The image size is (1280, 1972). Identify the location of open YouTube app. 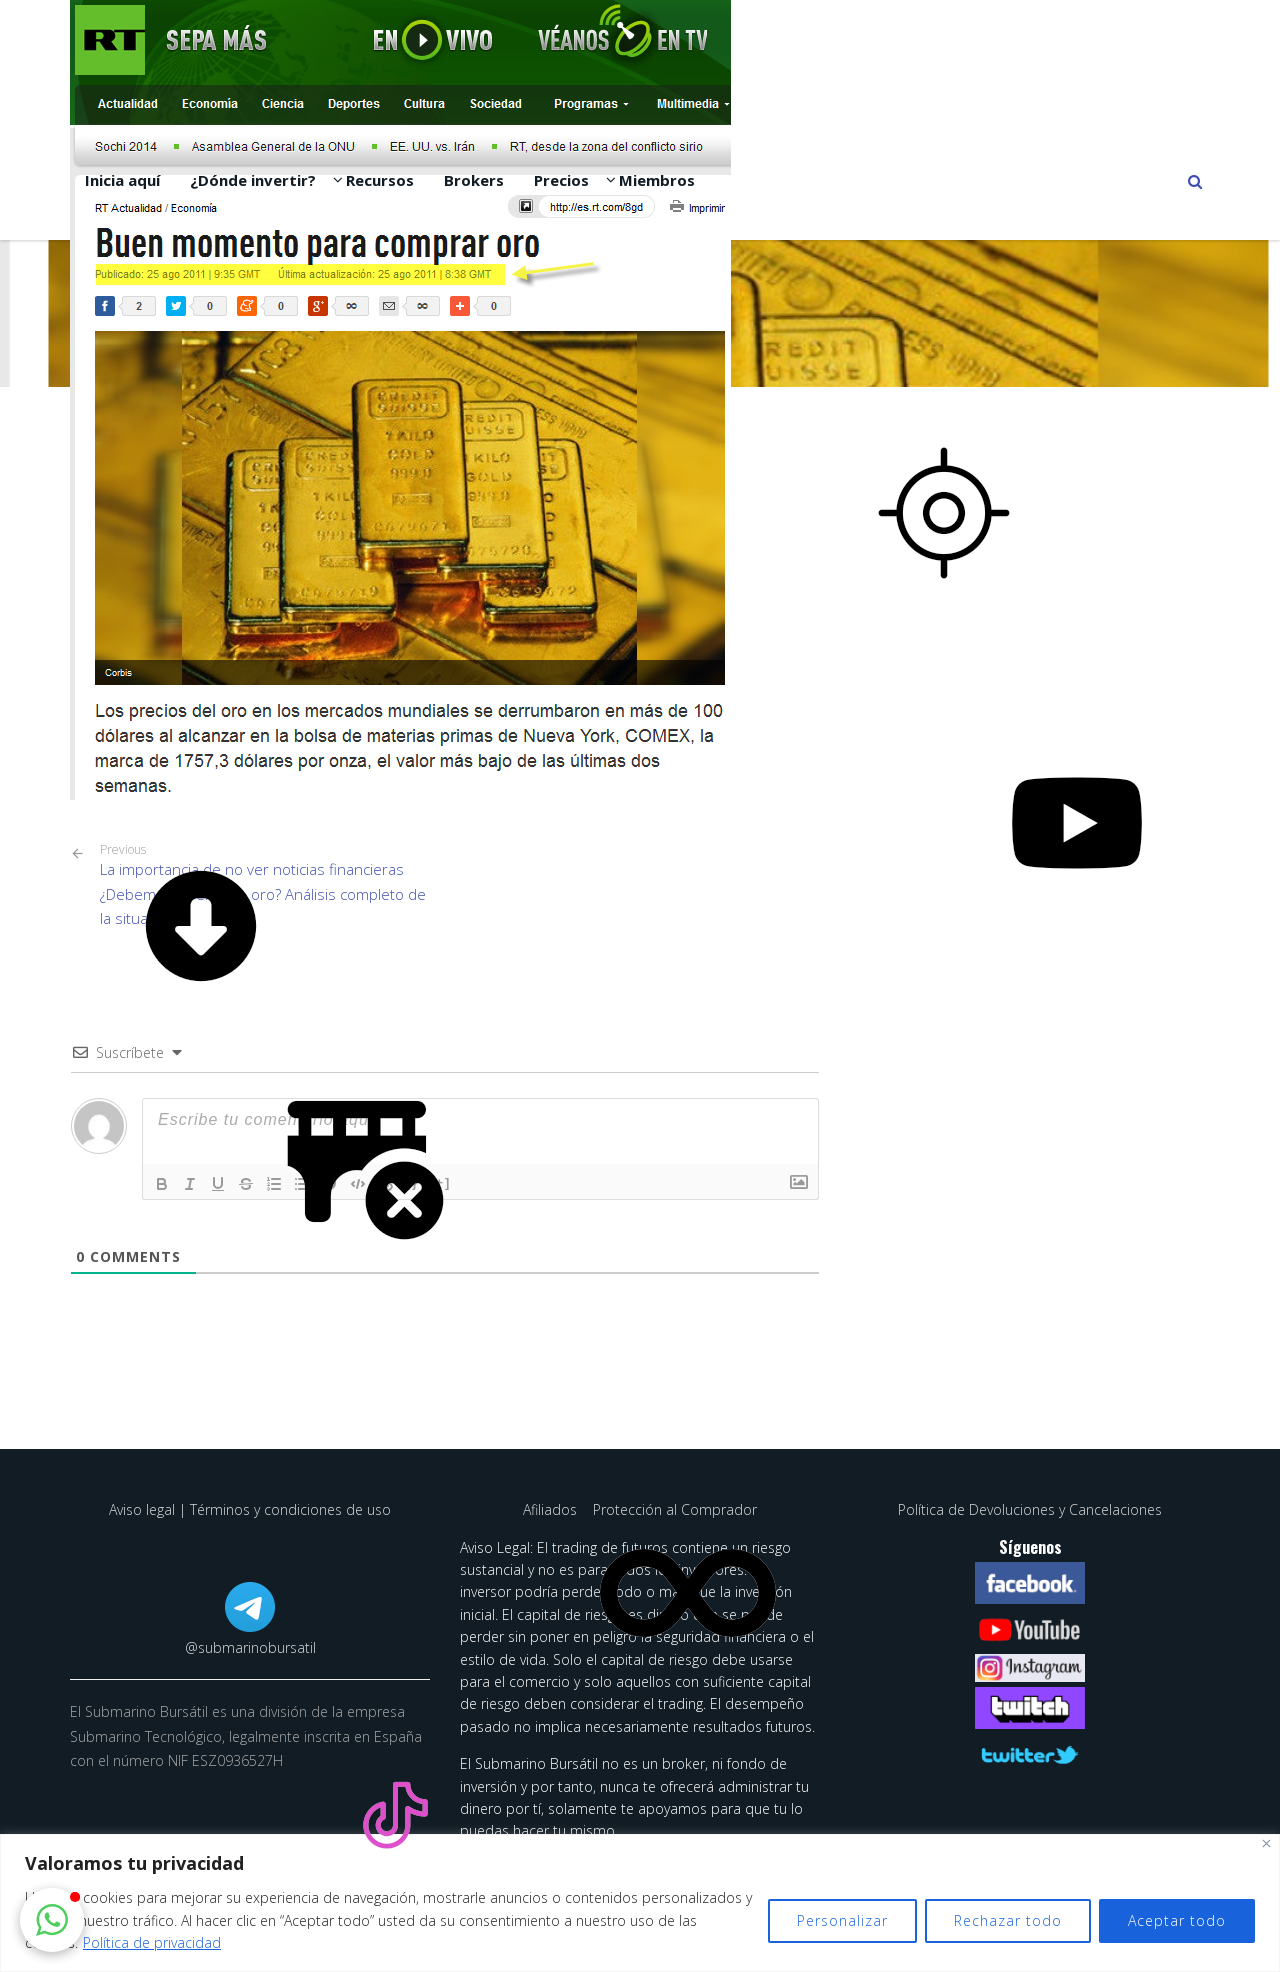
(1077, 823).